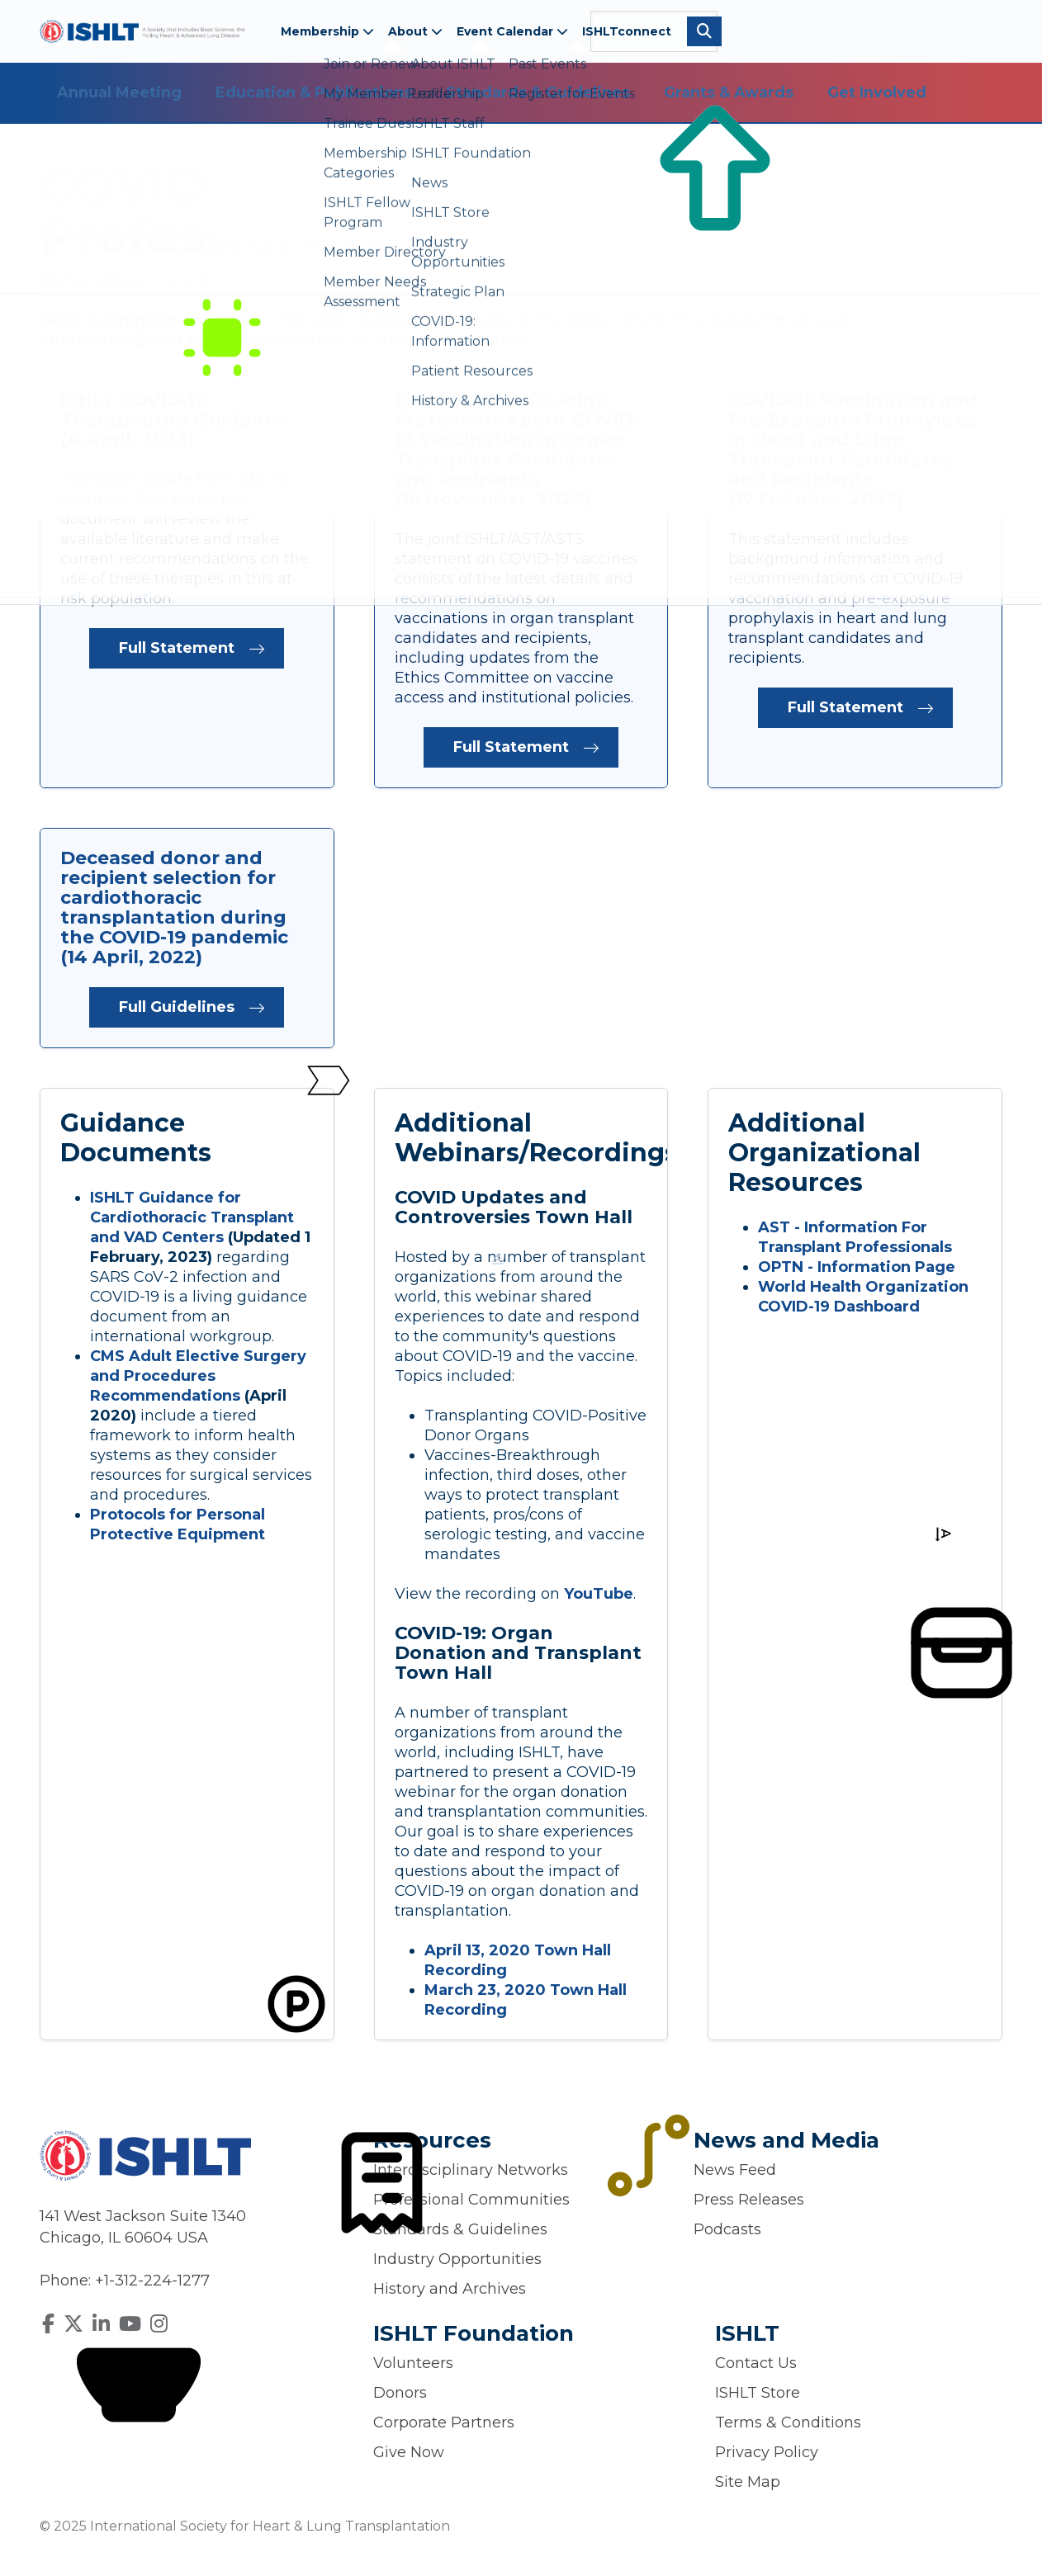  Describe the element at coordinates (139, 2379) in the screenshot. I see `access food or recipe section` at that location.